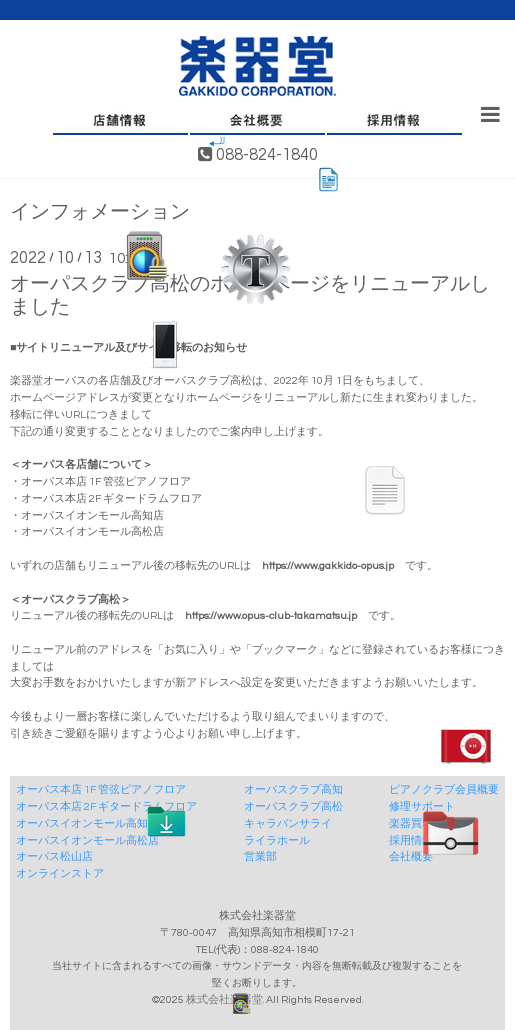 The image size is (515, 1030). What do you see at coordinates (165, 345) in the screenshot?
I see `indicates a connected iPod nano device` at bounding box center [165, 345].